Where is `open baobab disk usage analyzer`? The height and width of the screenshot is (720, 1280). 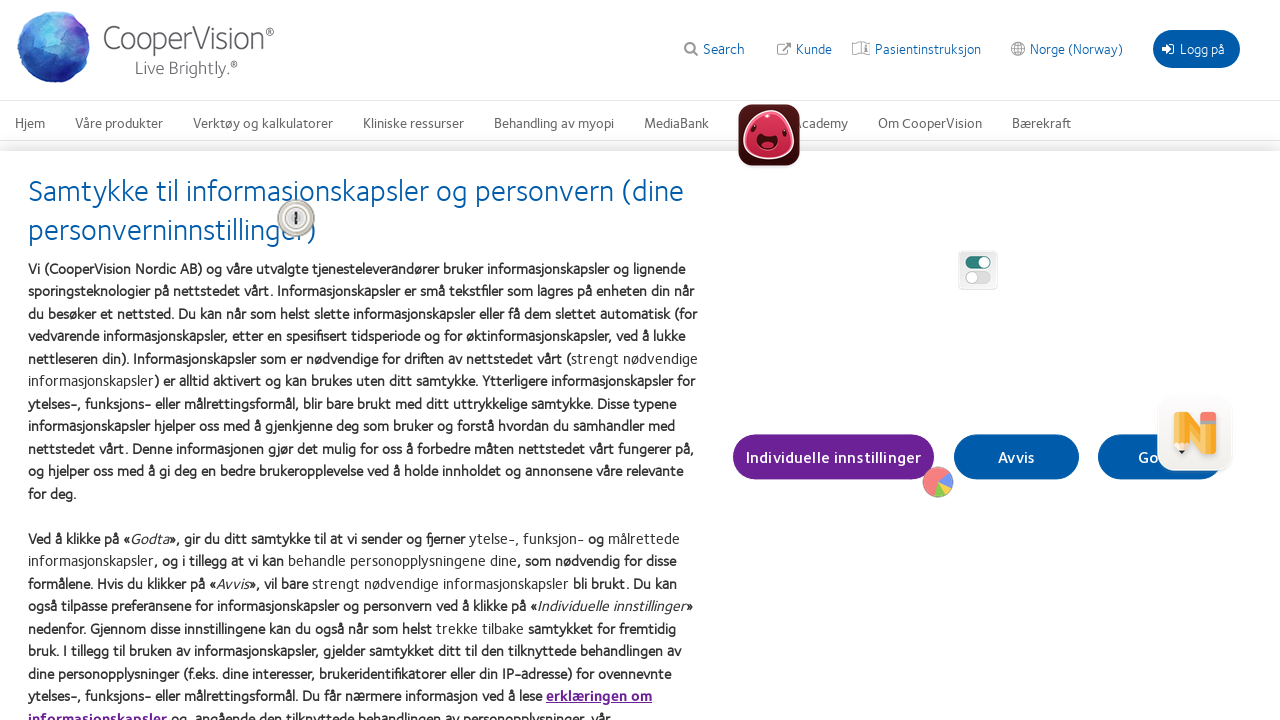 open baobab disk usage analyzer is located at coordinates (938, 482).